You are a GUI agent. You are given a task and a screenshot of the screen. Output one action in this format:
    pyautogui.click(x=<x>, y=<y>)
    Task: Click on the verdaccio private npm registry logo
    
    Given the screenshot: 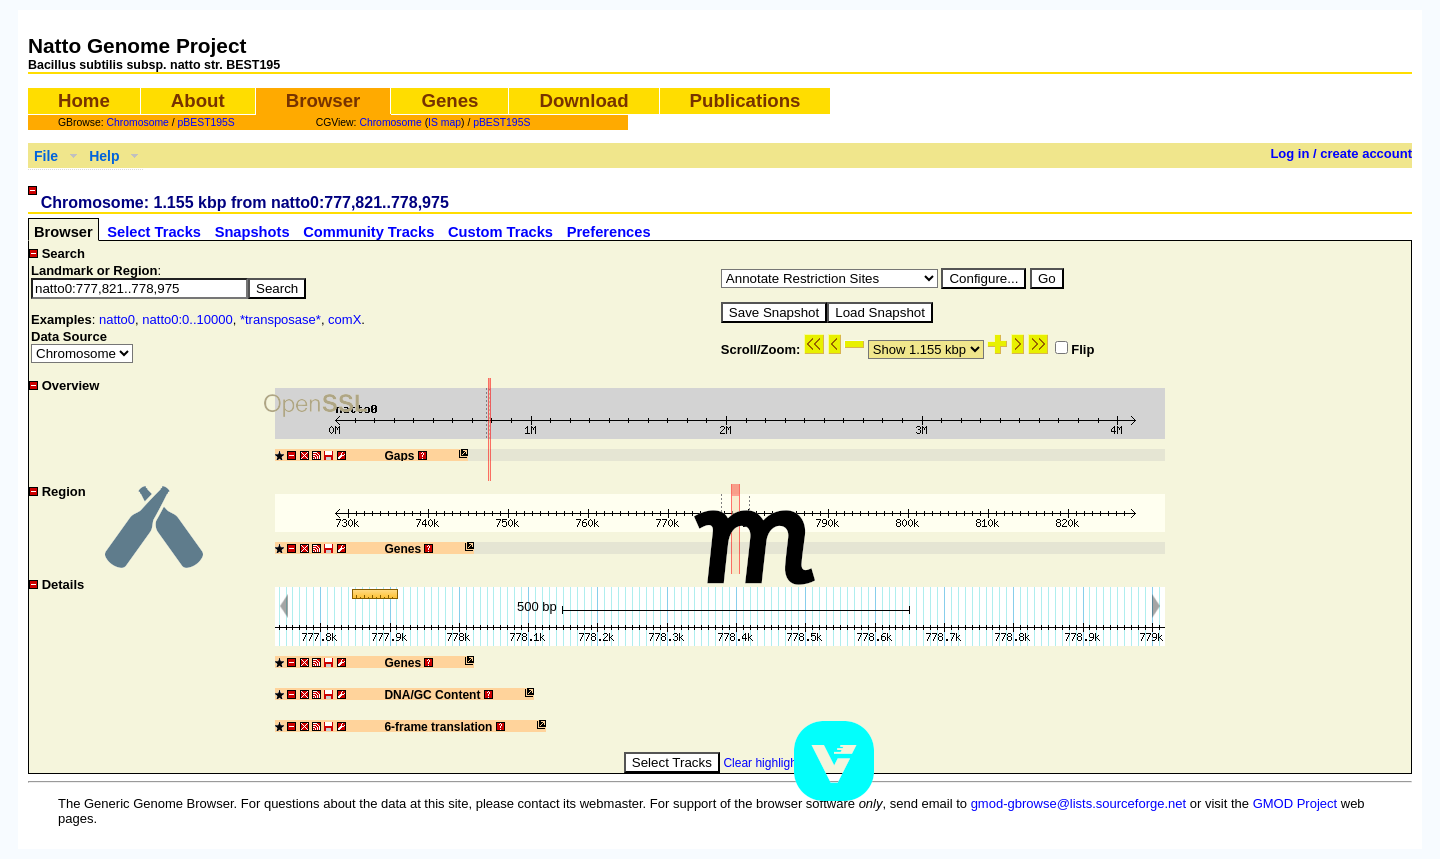 What is the action you would take?
    pyautogui.click(x=834, y=761)
    